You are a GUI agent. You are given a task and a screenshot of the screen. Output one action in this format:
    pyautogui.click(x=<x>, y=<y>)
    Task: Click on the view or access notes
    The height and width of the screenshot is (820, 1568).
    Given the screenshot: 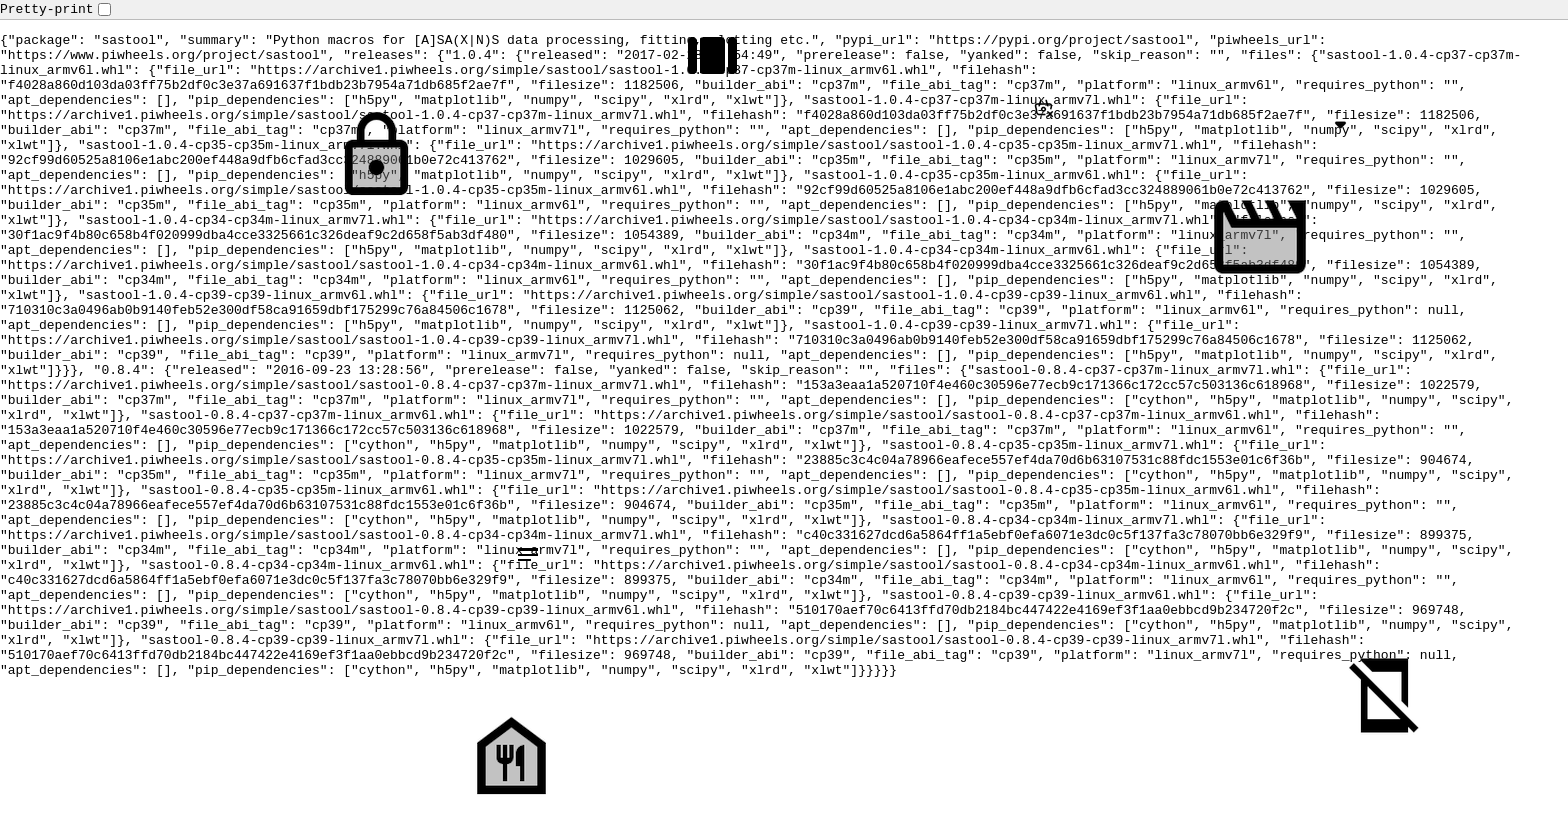 What is the action you would take?
    pyautogui.click(x=528, y=555)
    